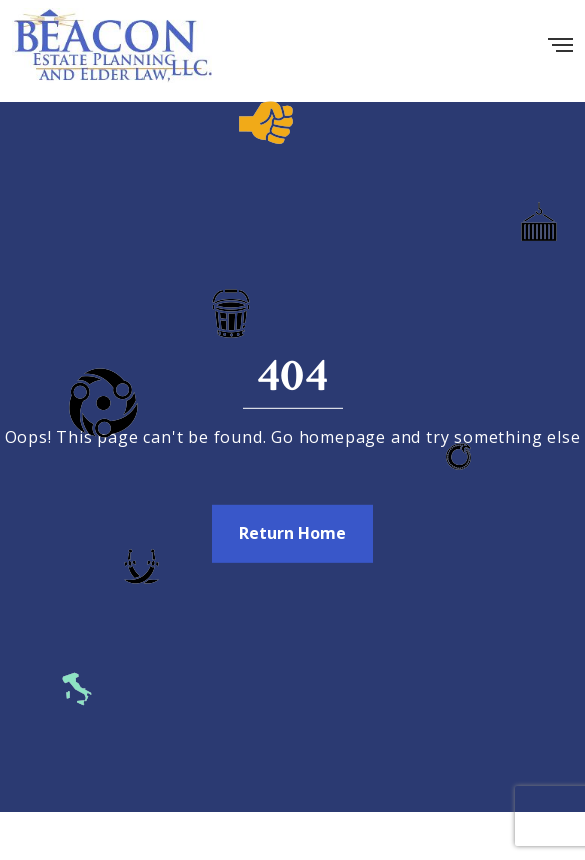 This screenshot has width=585, height=860. What do you see at coordinates (539, 222) in the screenshot?
I see `view inventory or storage contents` at bounding box center [539, 222].